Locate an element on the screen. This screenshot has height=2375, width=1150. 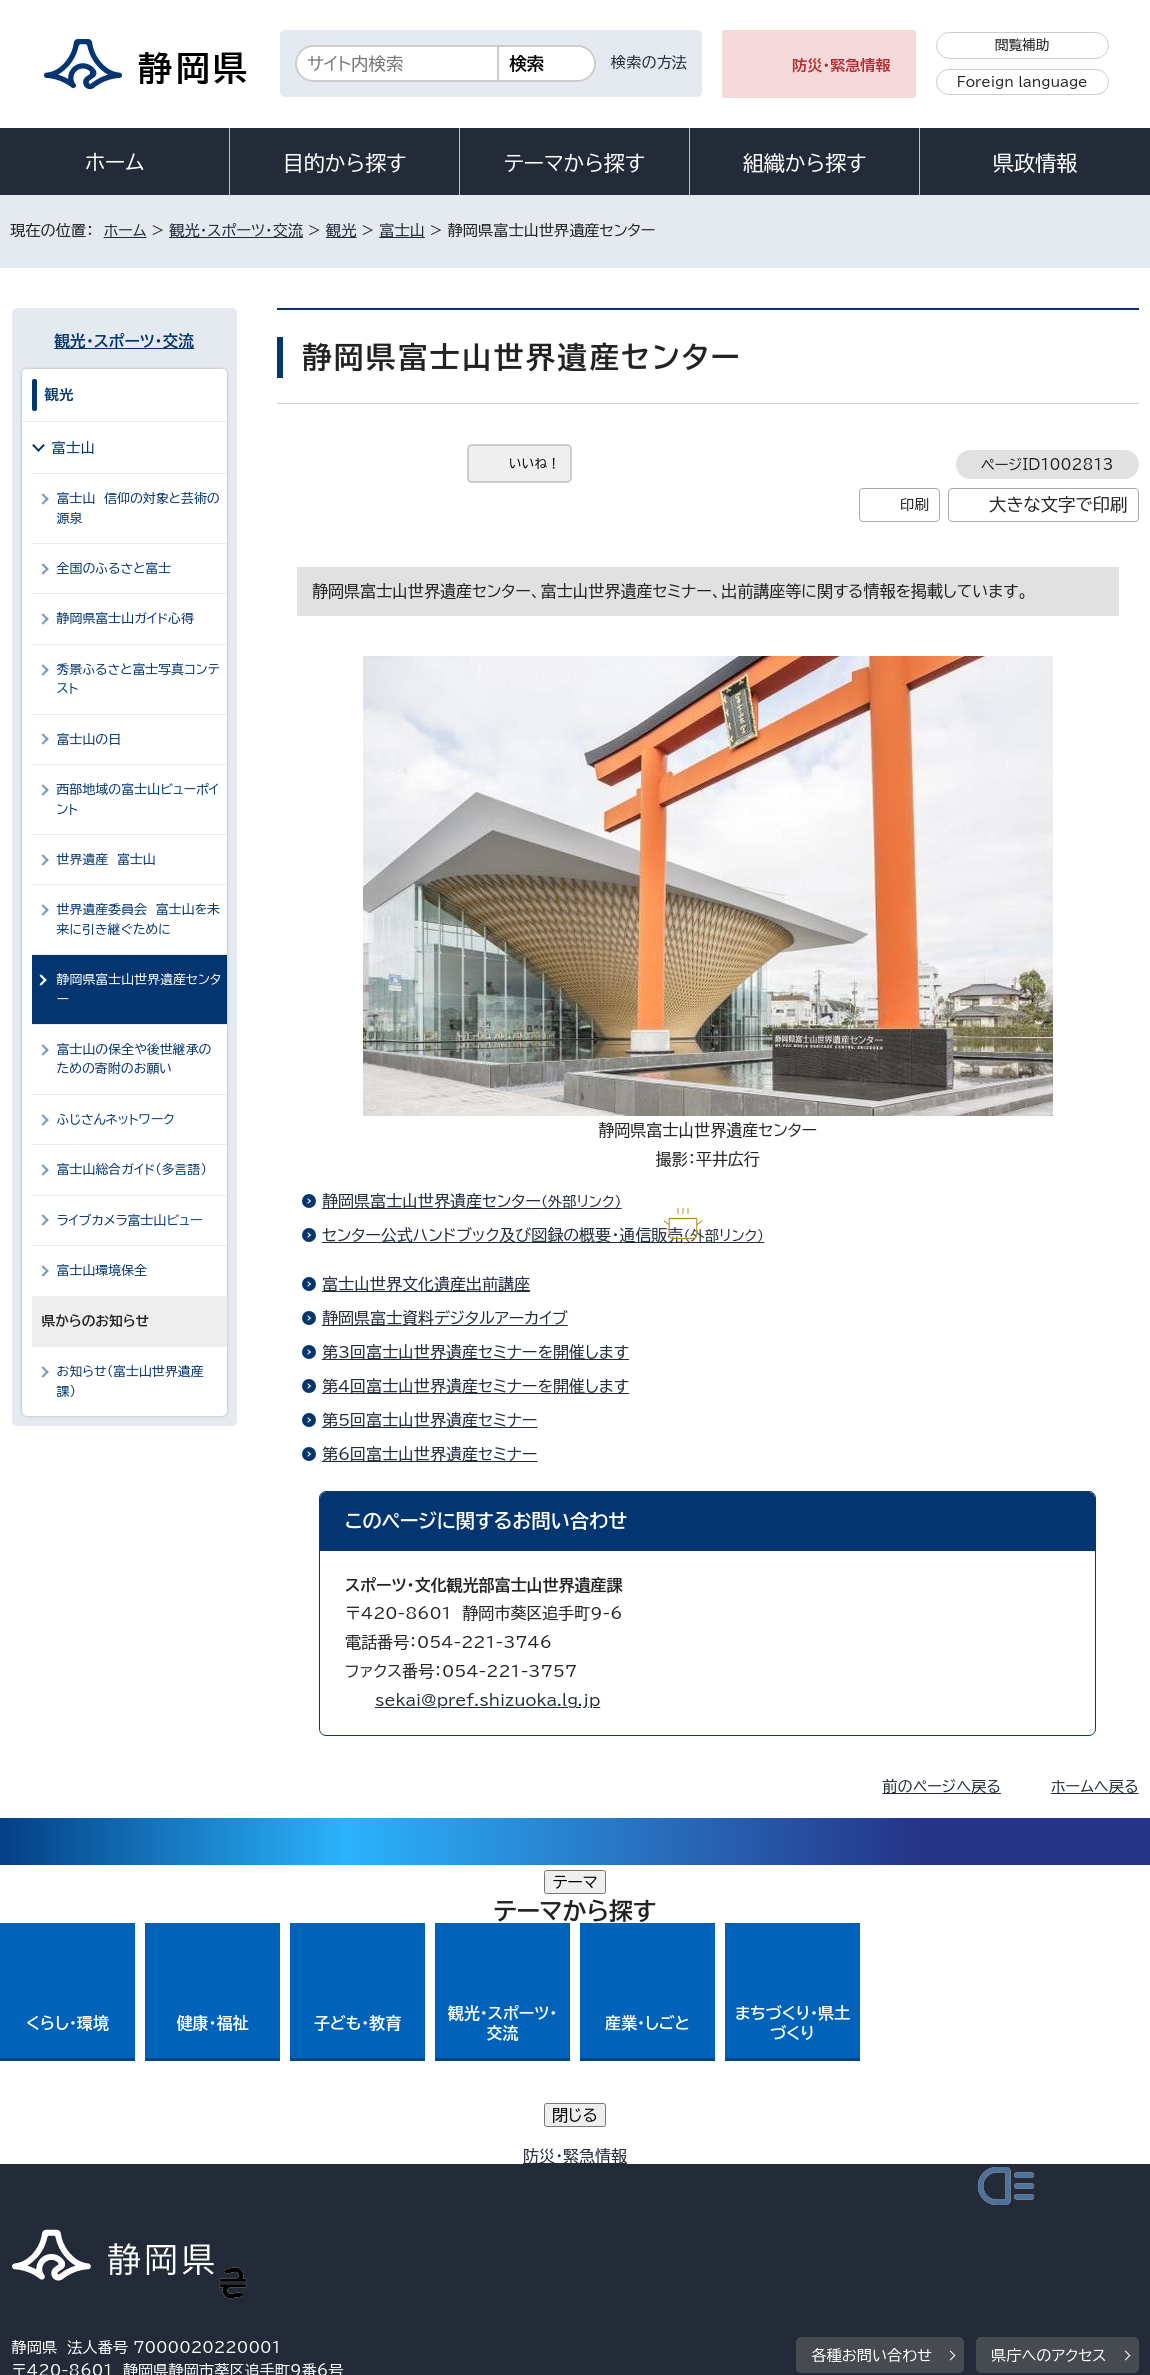
toggle vehicle headlights on or off is located at coordinates (1006, 2186).